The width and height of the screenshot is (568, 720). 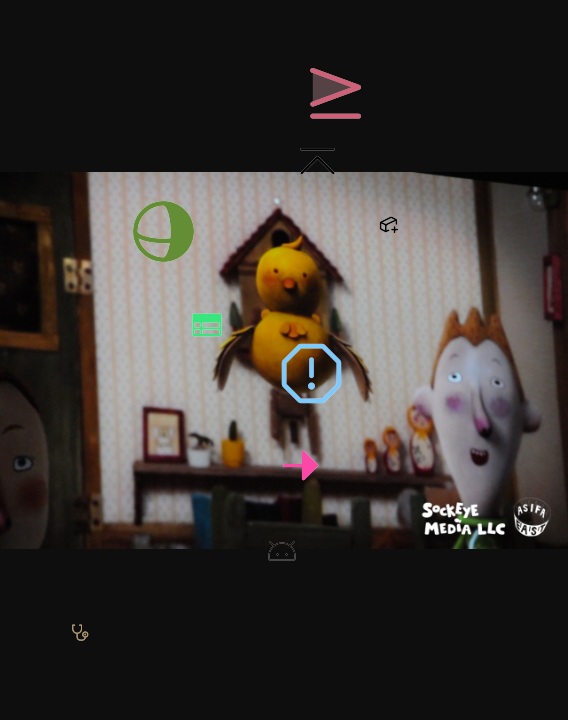 What do you see at coordinates (163, 231) in the screenshot?
I see `indicates a 3D or globe-related feature` at bounding box center [163, 231].